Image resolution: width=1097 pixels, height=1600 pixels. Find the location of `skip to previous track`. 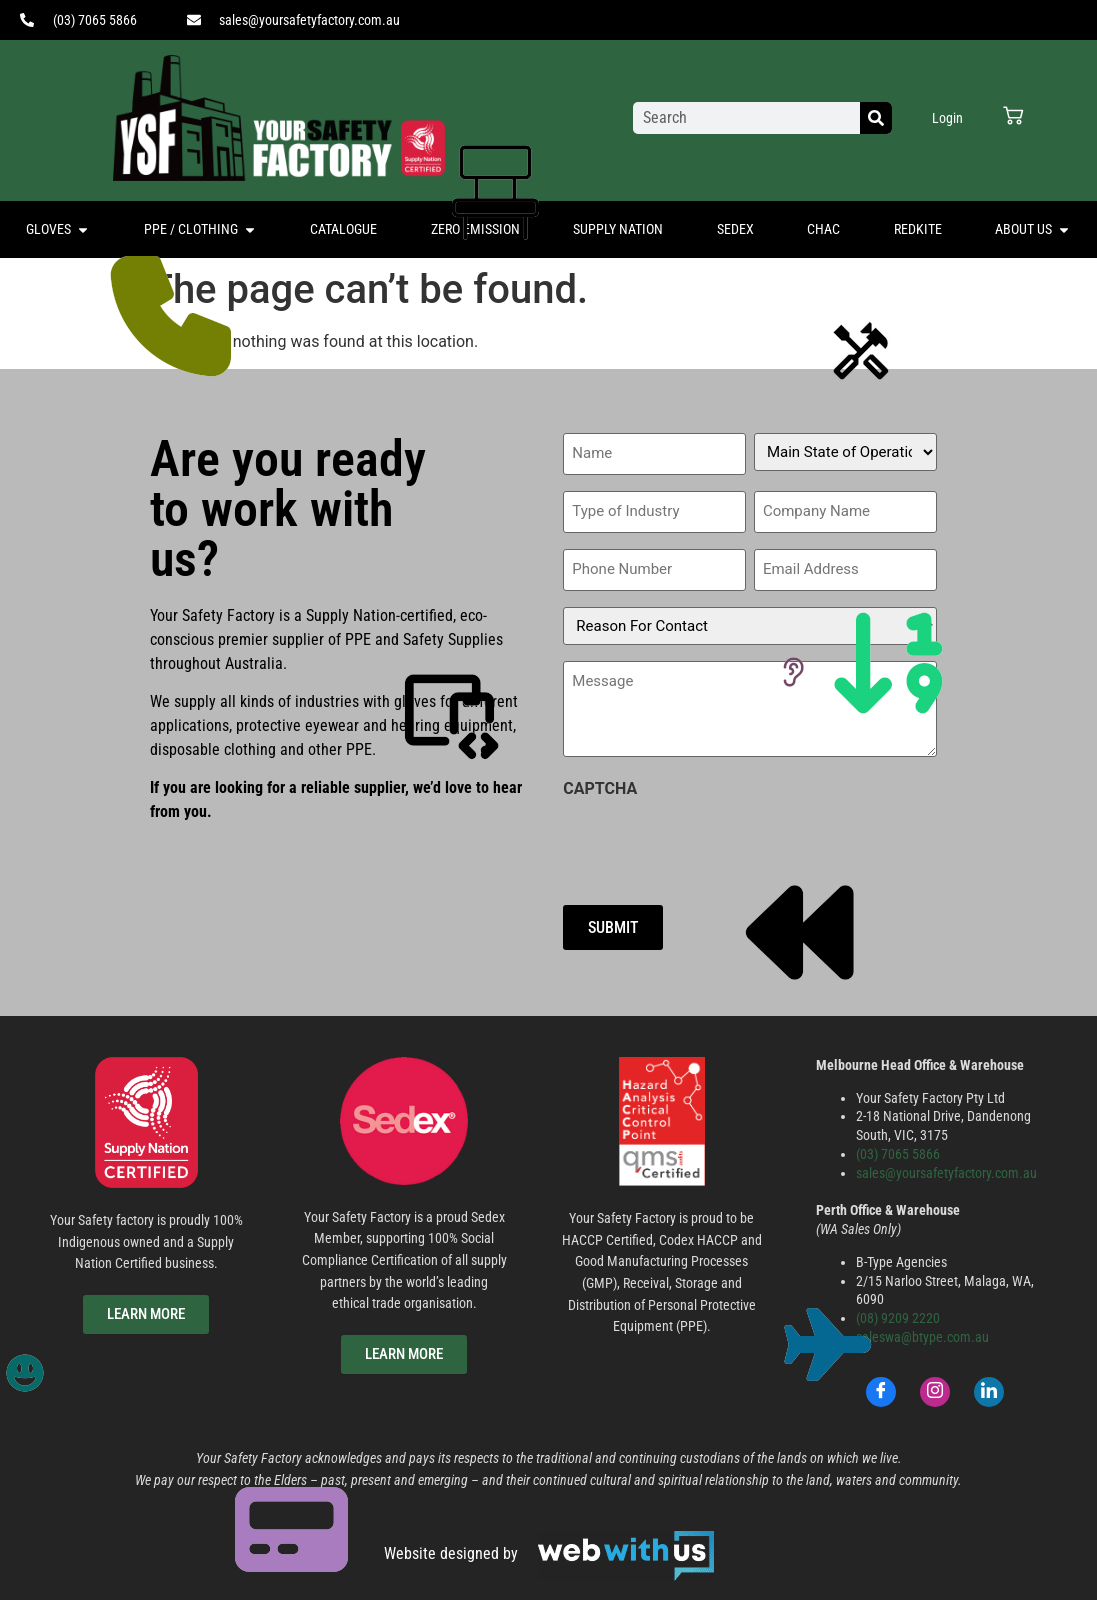

skip to previous track is located at coordinates (806, 932).